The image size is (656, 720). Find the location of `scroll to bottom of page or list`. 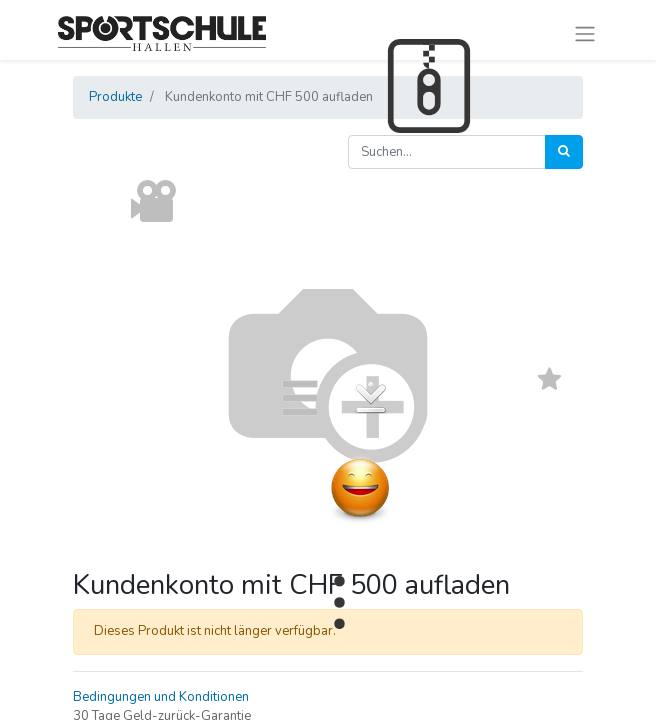

scroll to bottom of page or list is located at coordinates (370, 397).